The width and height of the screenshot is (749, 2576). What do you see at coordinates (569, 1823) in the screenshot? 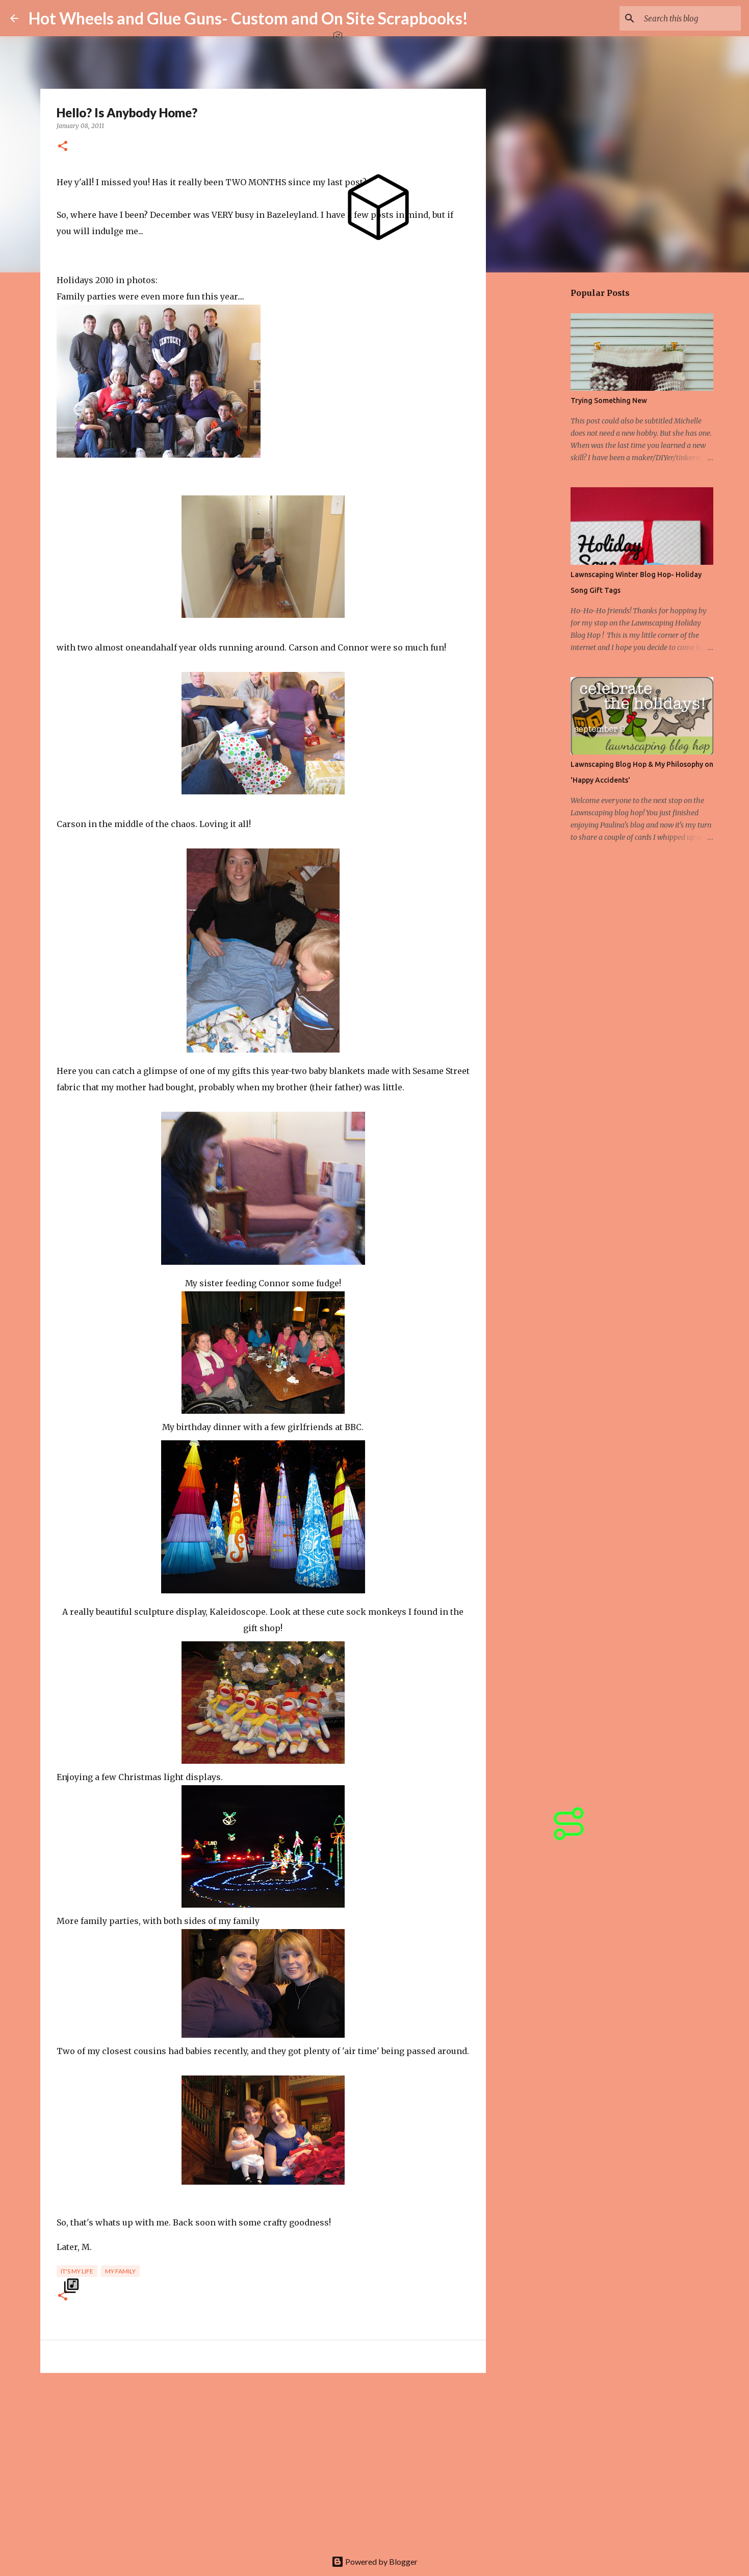
I see `view directions or navigation route` at bounding box center [569, 1823].